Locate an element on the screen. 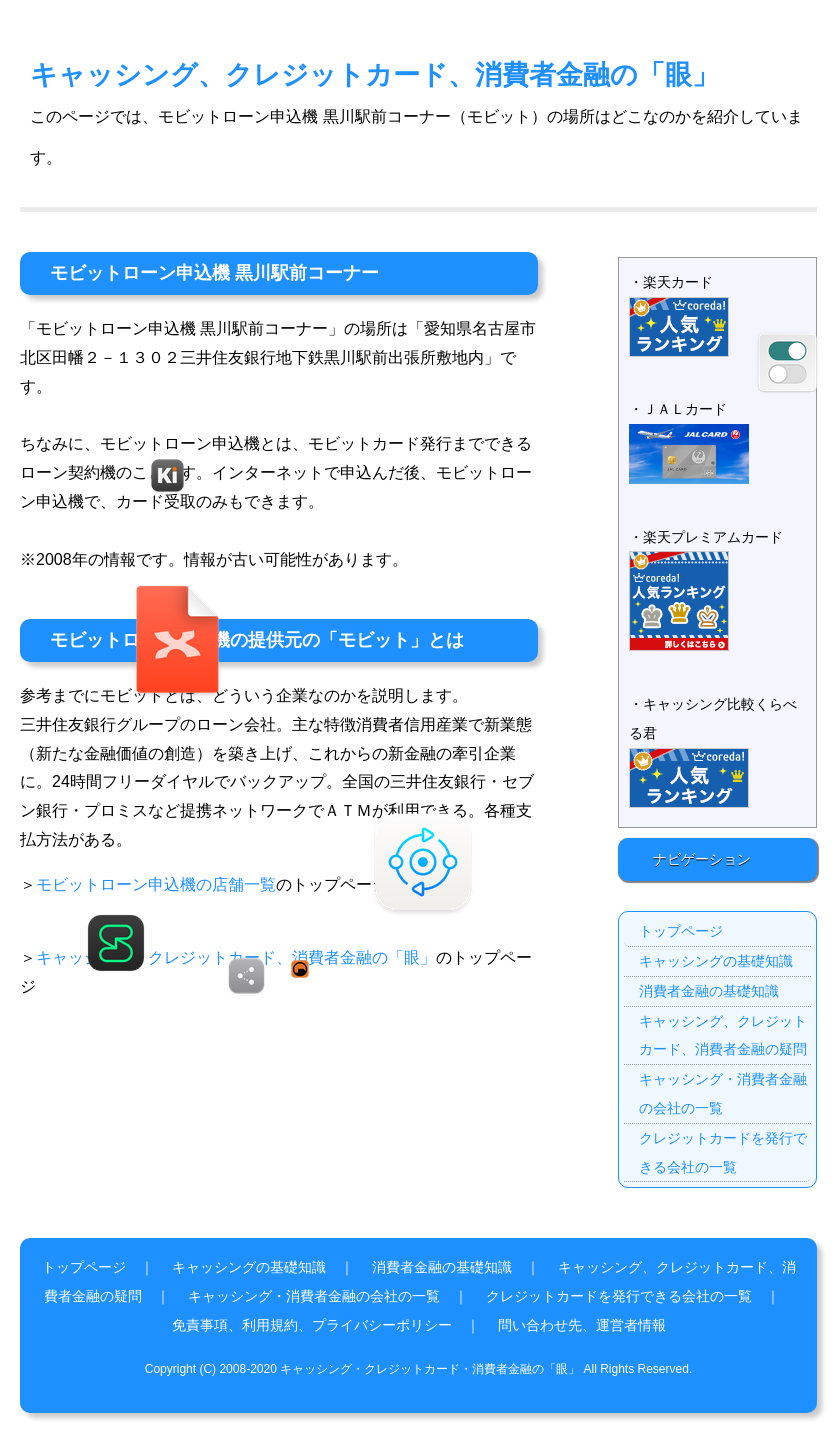  open an xmind mind mapping file is located at coordinates (177, 641).